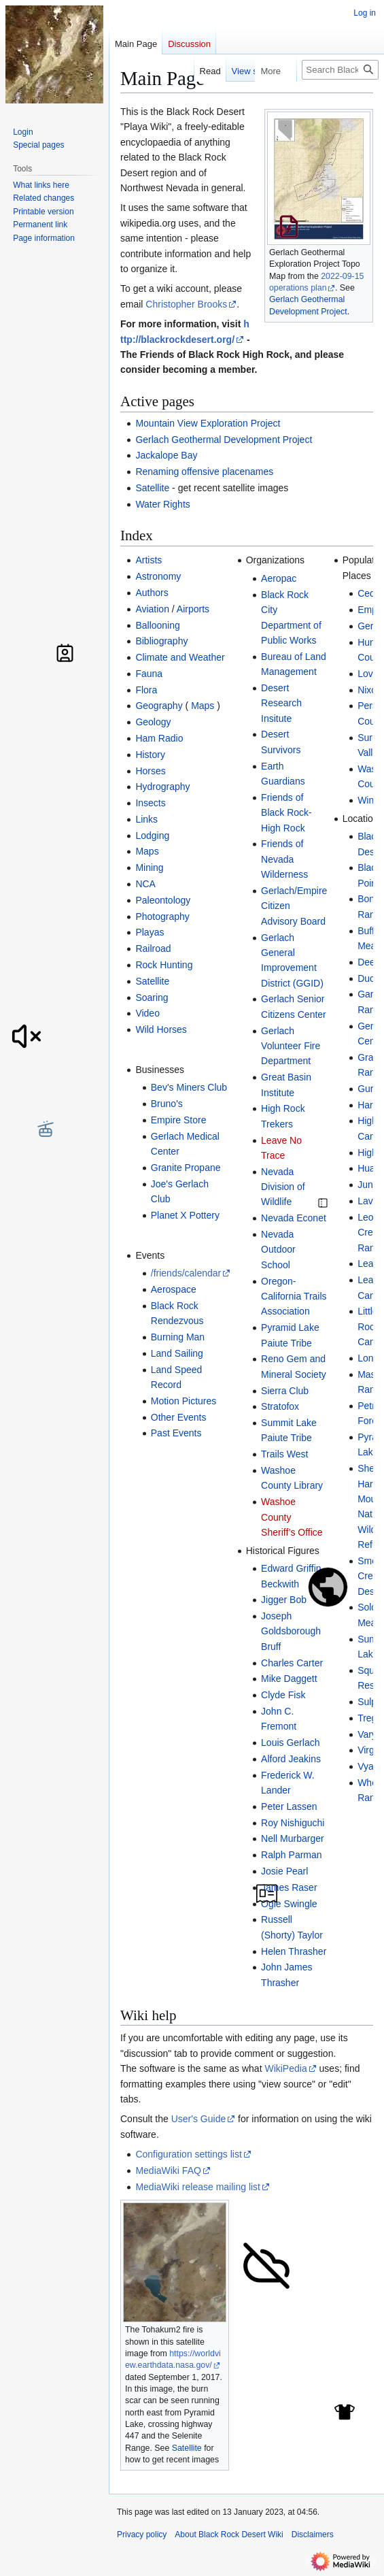  Describe the element at coordinates (266, 2266) in the screenshot. I see `indicates offline or disconnected from cloud services` at that location.